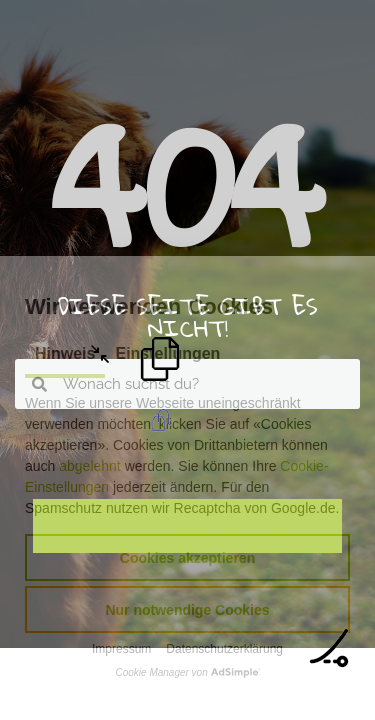  Describe the element at coordinates (100, 354) in the screenshot. I see `minimize or reduce window size` at that location.